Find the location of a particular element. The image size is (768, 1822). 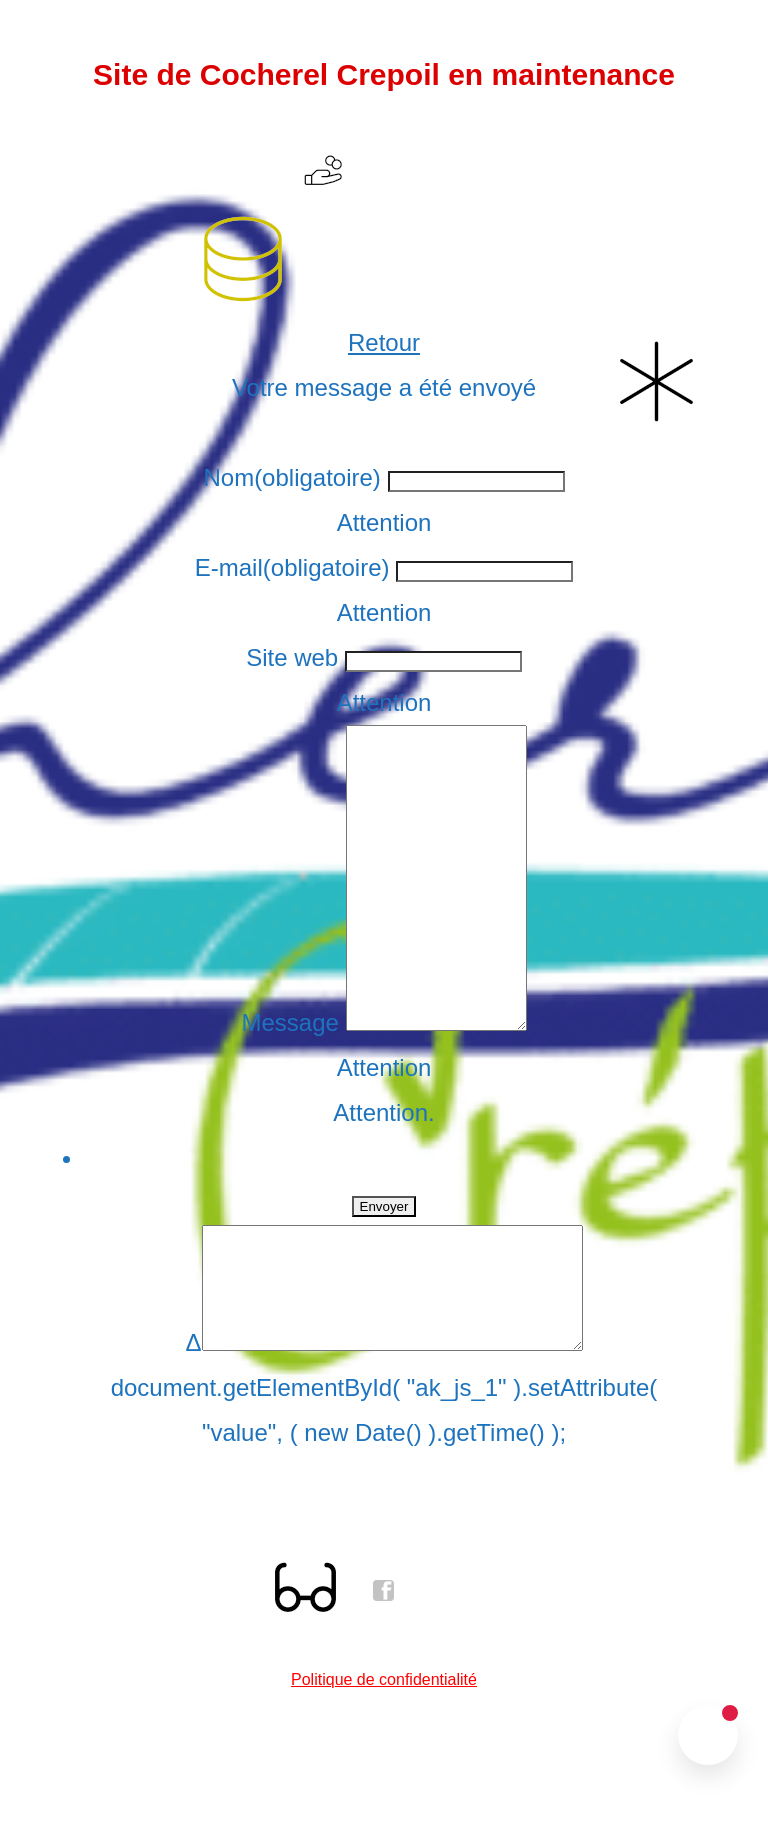

access database or data storage is located at coordinates (243, 259).